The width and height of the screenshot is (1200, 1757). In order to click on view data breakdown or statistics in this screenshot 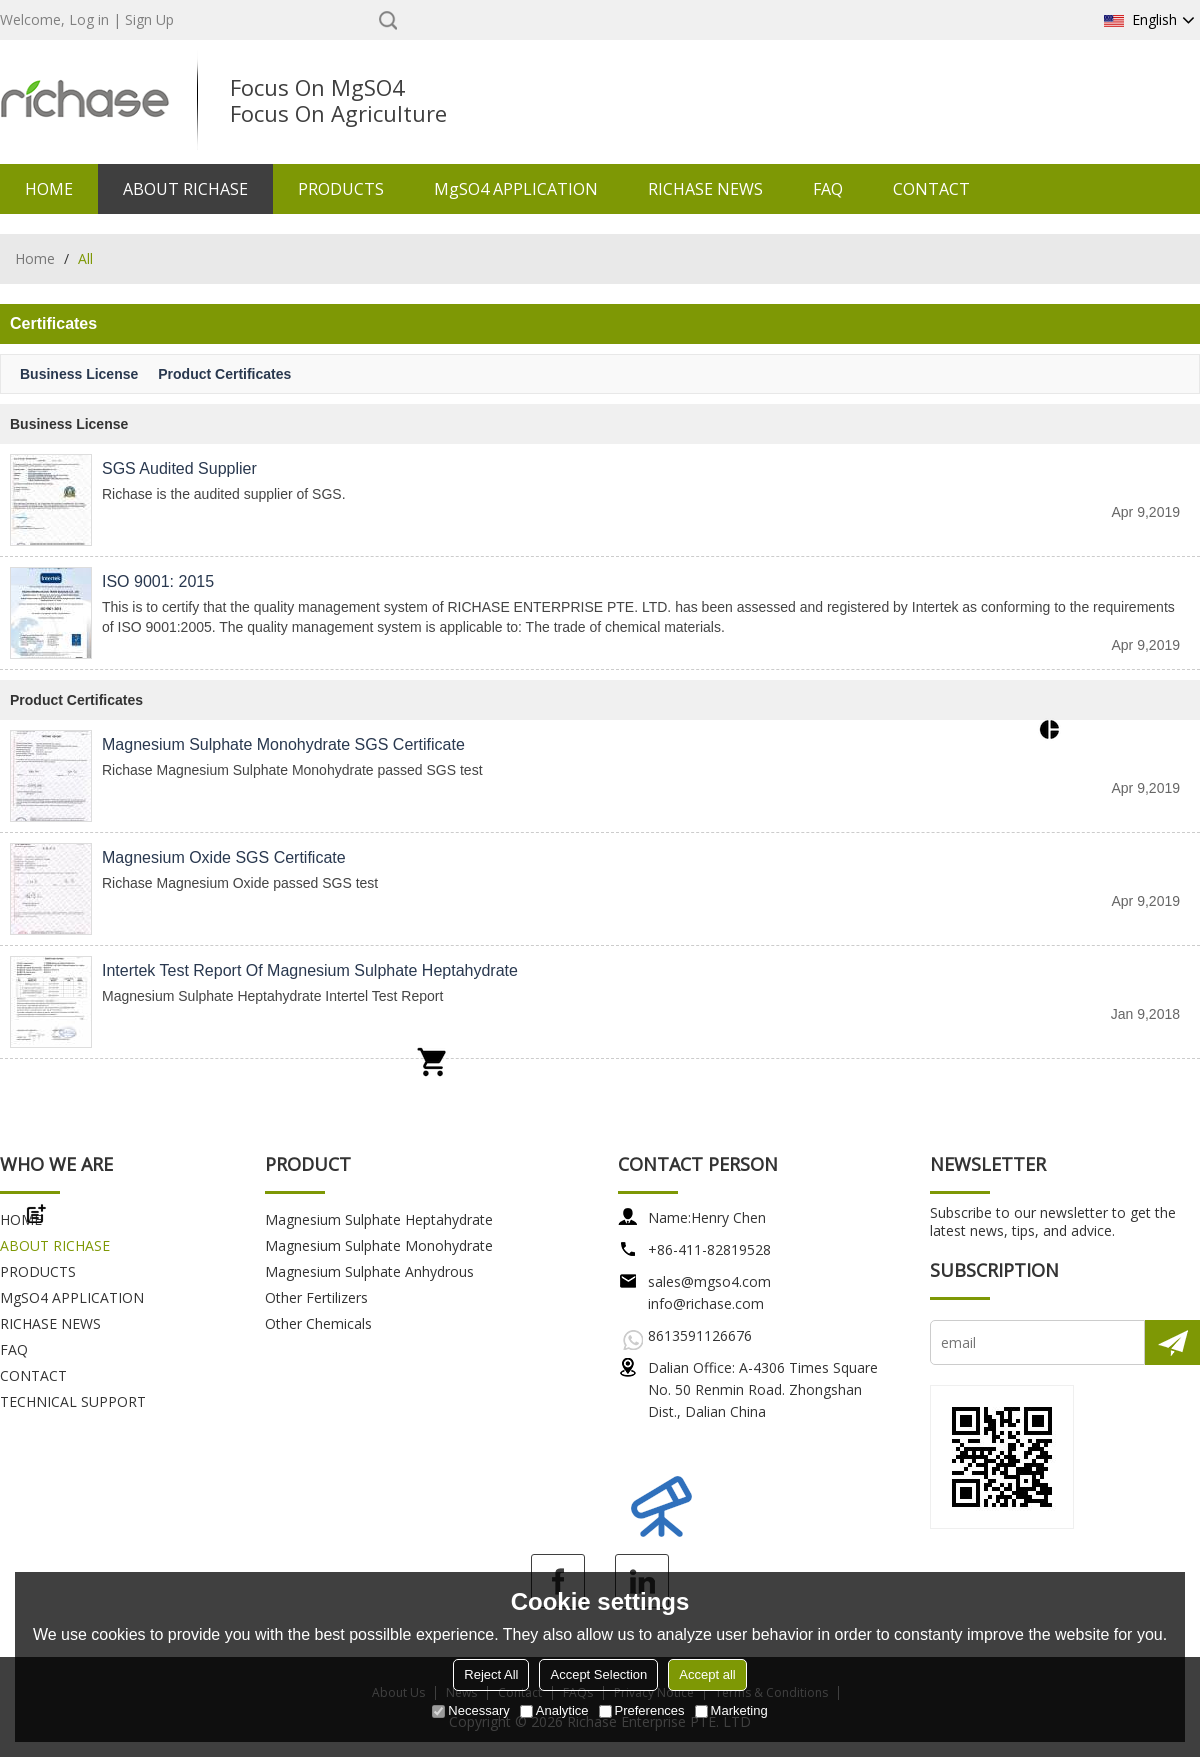, I will do `click(1049, 729)`.